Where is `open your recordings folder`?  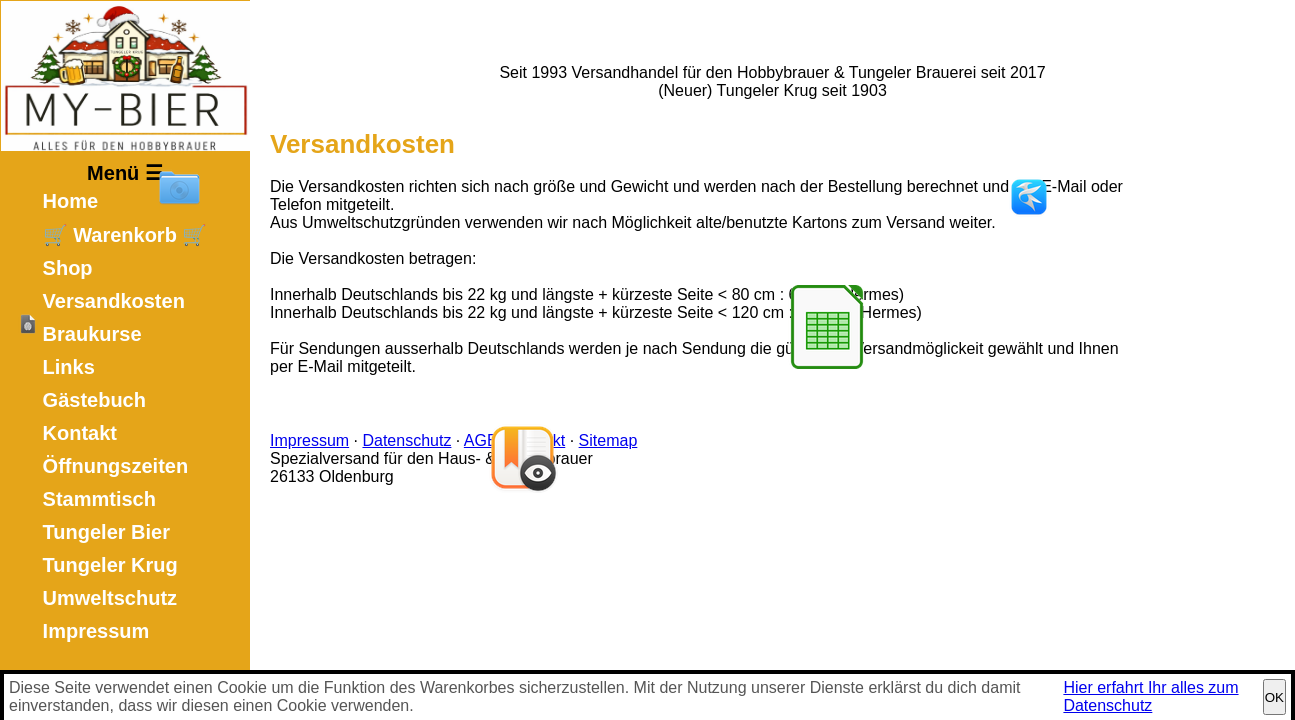 open your recordings folder is located at coordinates (179, 187).